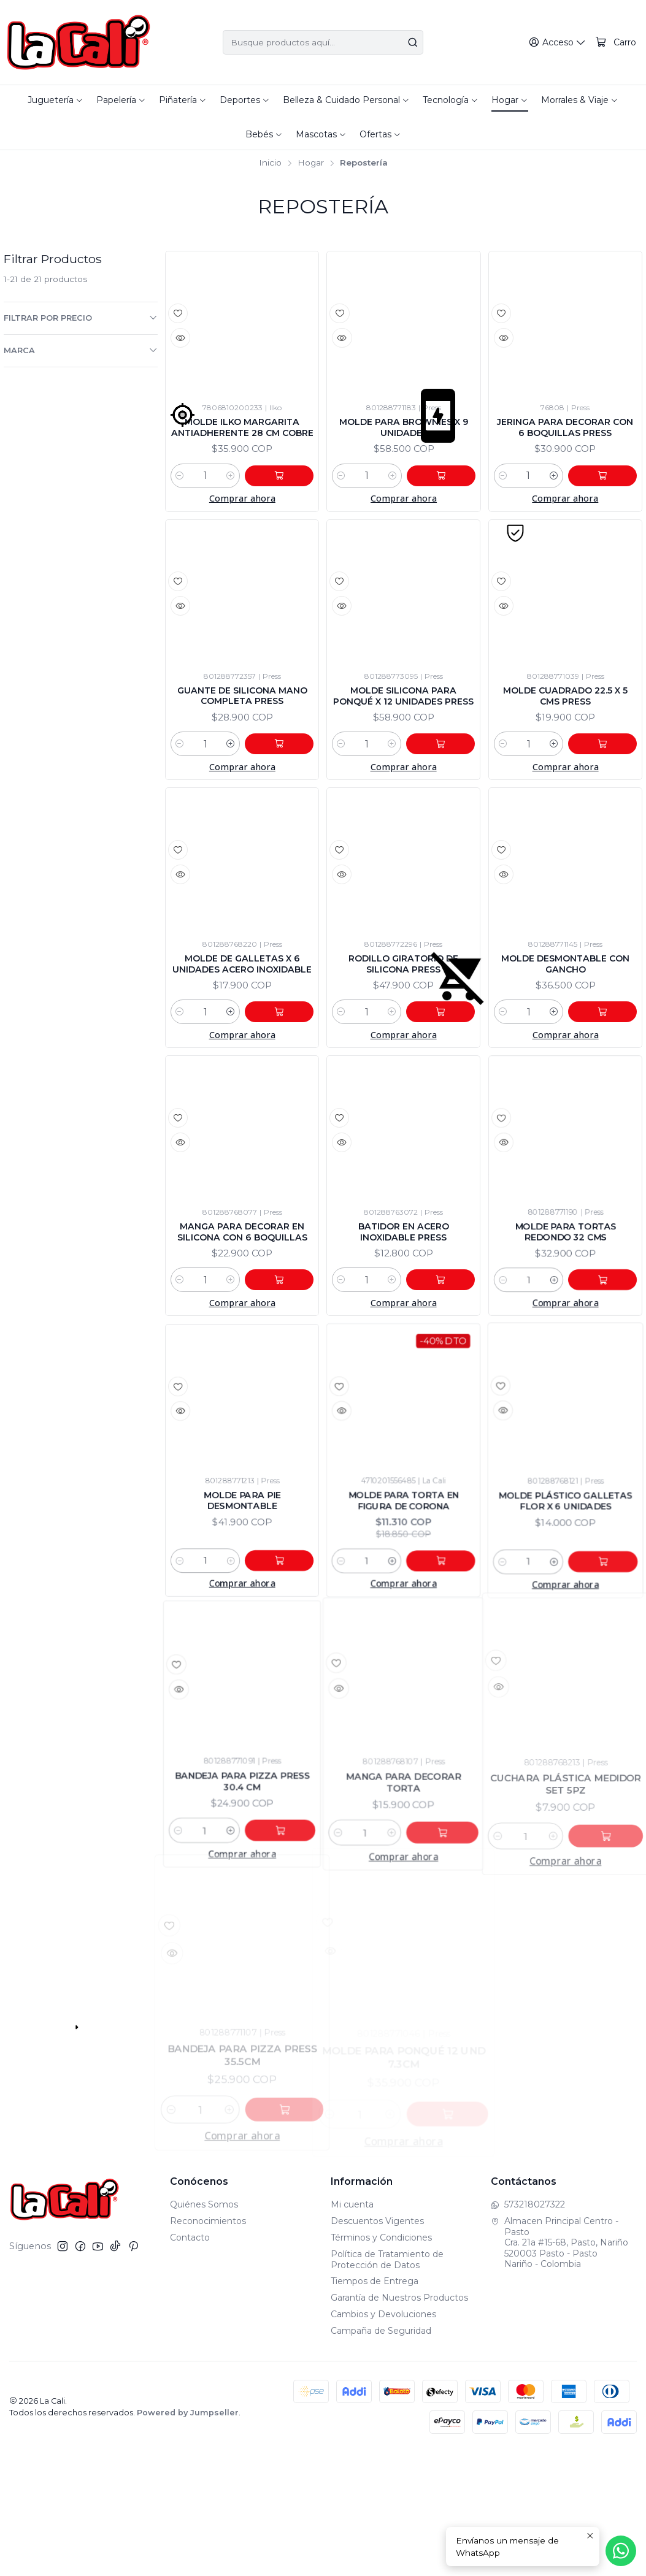 The height and width of the screenshot is (2576, 646). I want to click on find nearby charging stations, so click(438, 416).